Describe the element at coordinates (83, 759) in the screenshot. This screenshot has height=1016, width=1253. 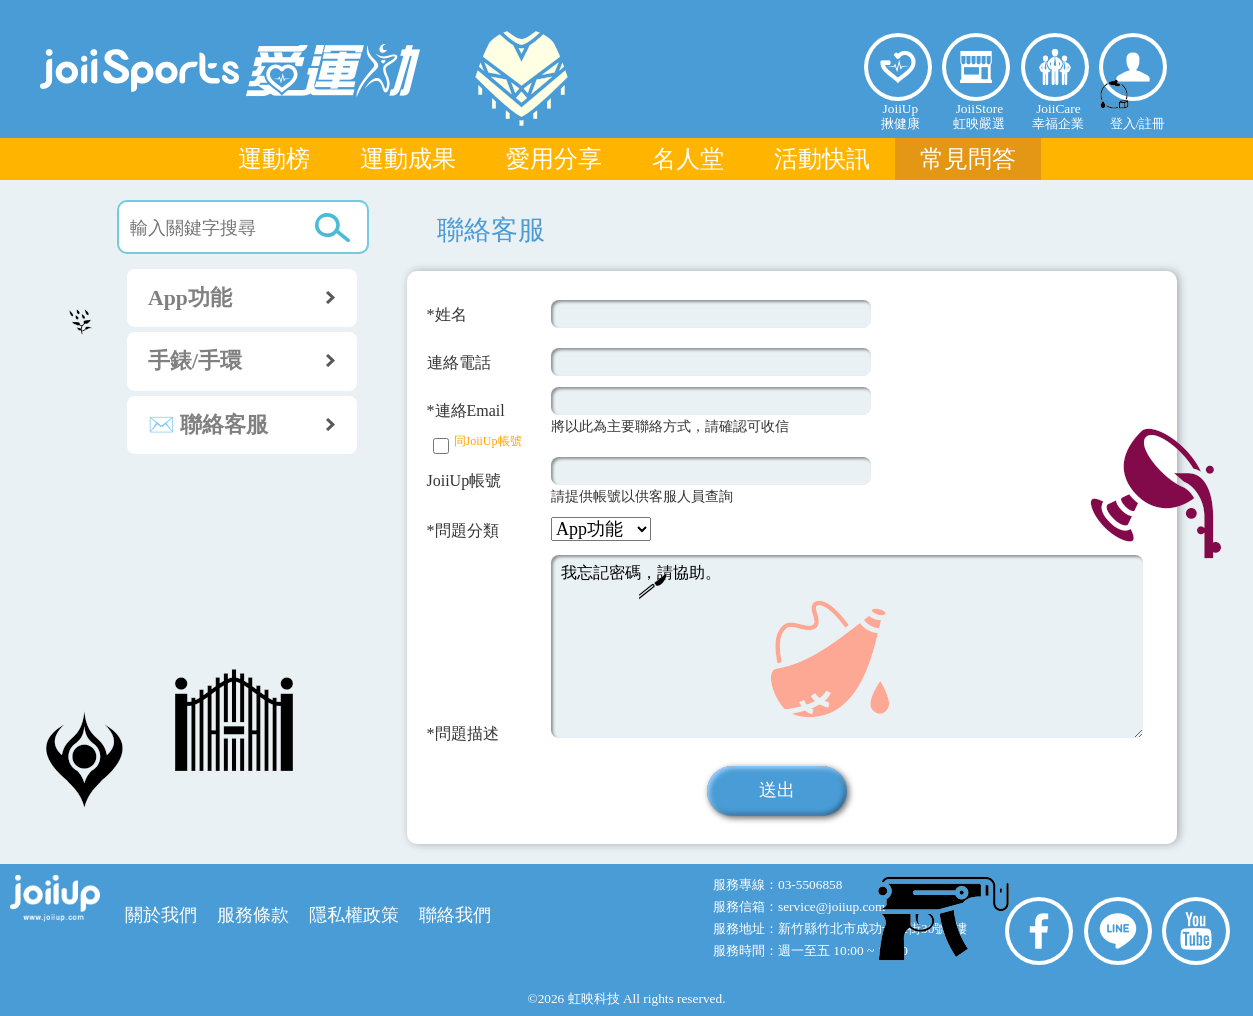
I see `activate alien fire ability or power` at that location.